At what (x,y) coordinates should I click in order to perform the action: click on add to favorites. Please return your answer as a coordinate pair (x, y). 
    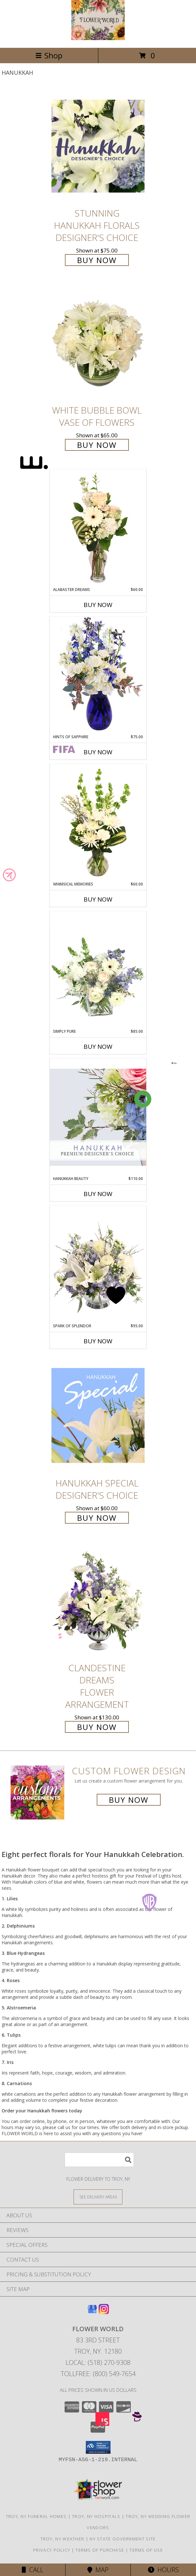
    Looking at the image, I should click on (116, 1295).